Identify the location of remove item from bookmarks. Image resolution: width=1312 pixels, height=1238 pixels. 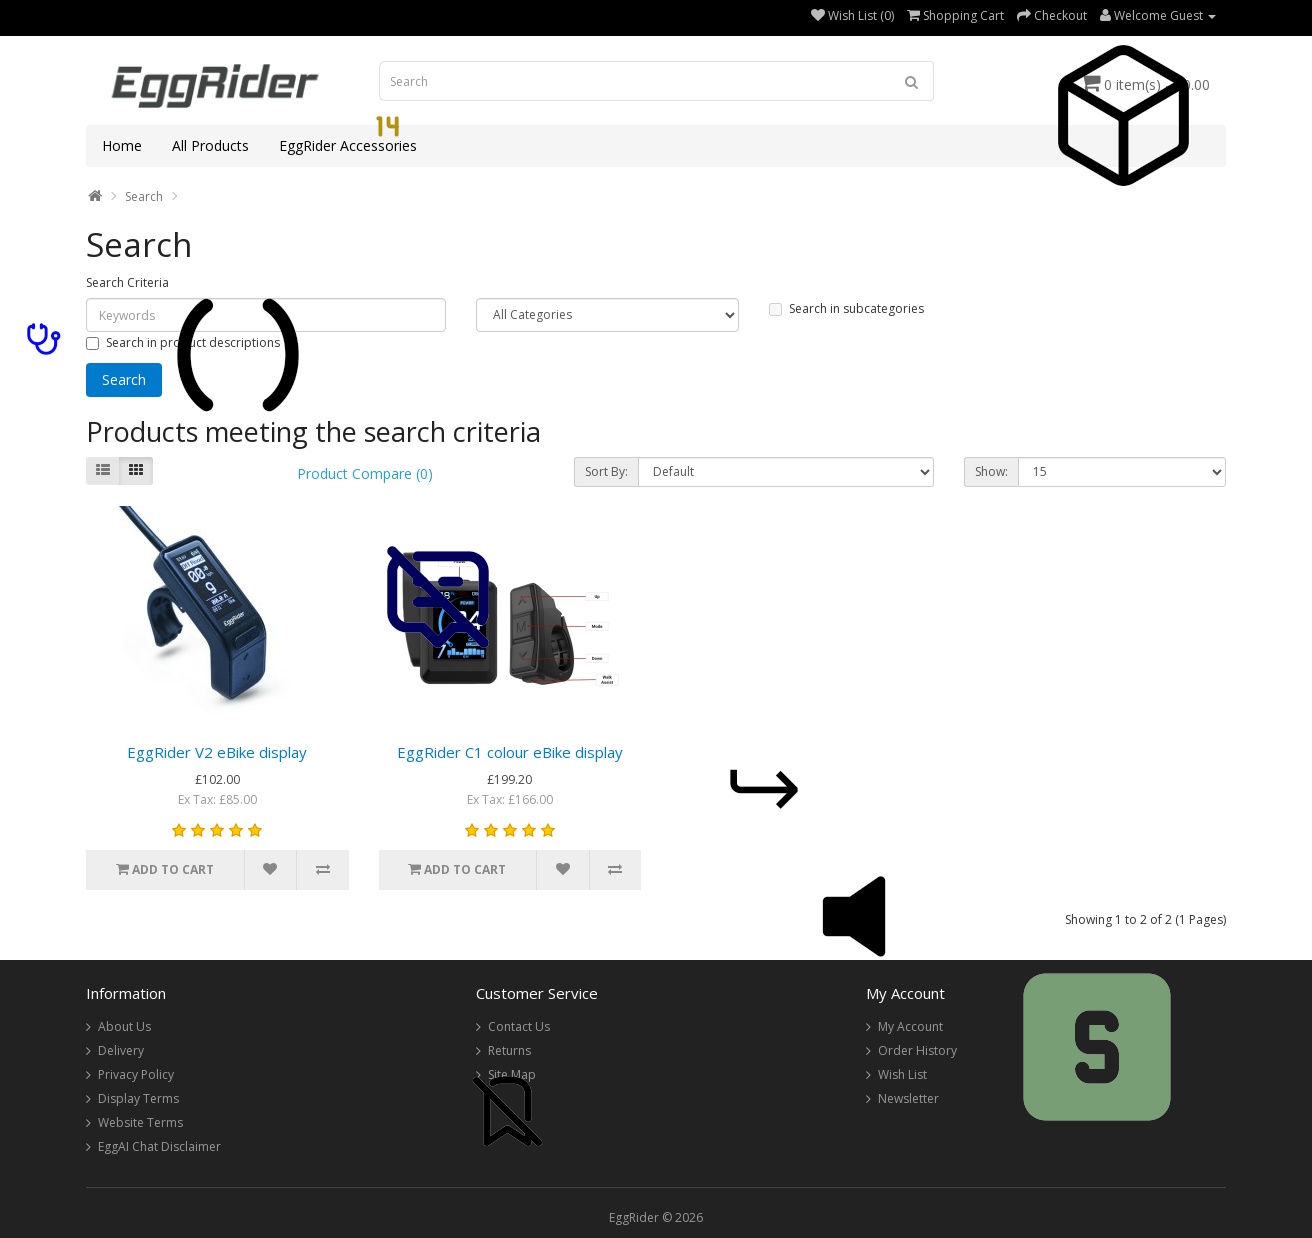
(507, 1111).